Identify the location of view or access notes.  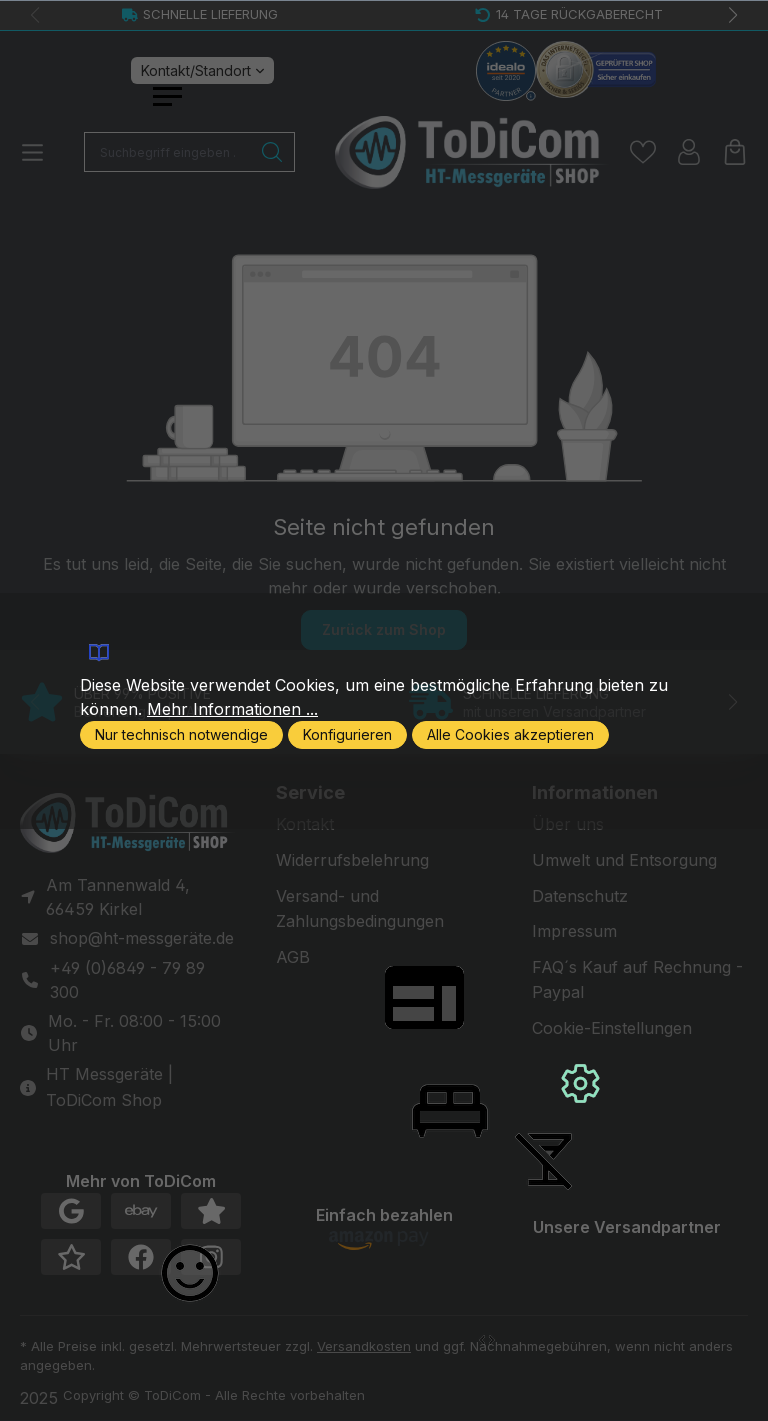
(167, 96).